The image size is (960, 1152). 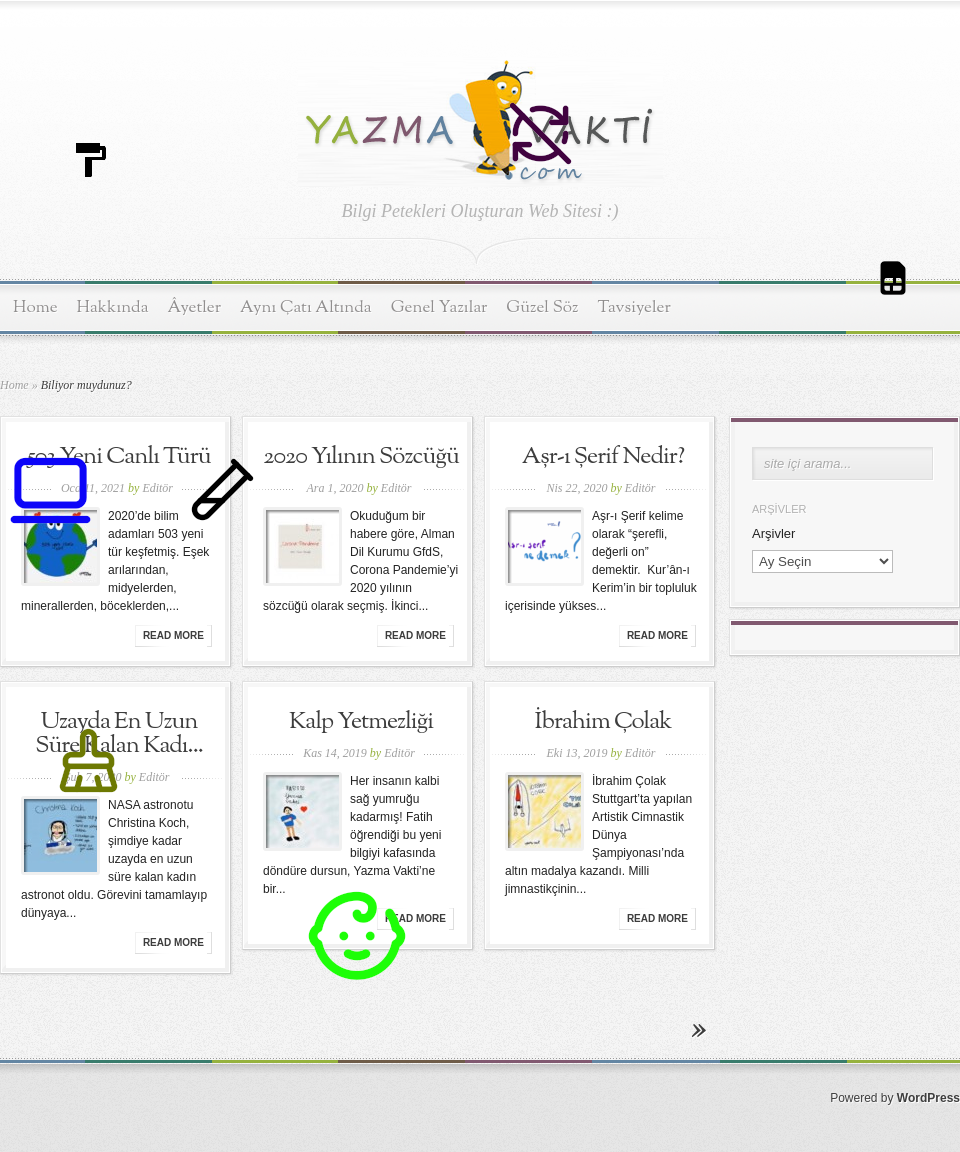 What do you see at coordinates (357, 936) in the screenshot?
I see `access parental or child-friendly mode` at bounding box center [357, 936].